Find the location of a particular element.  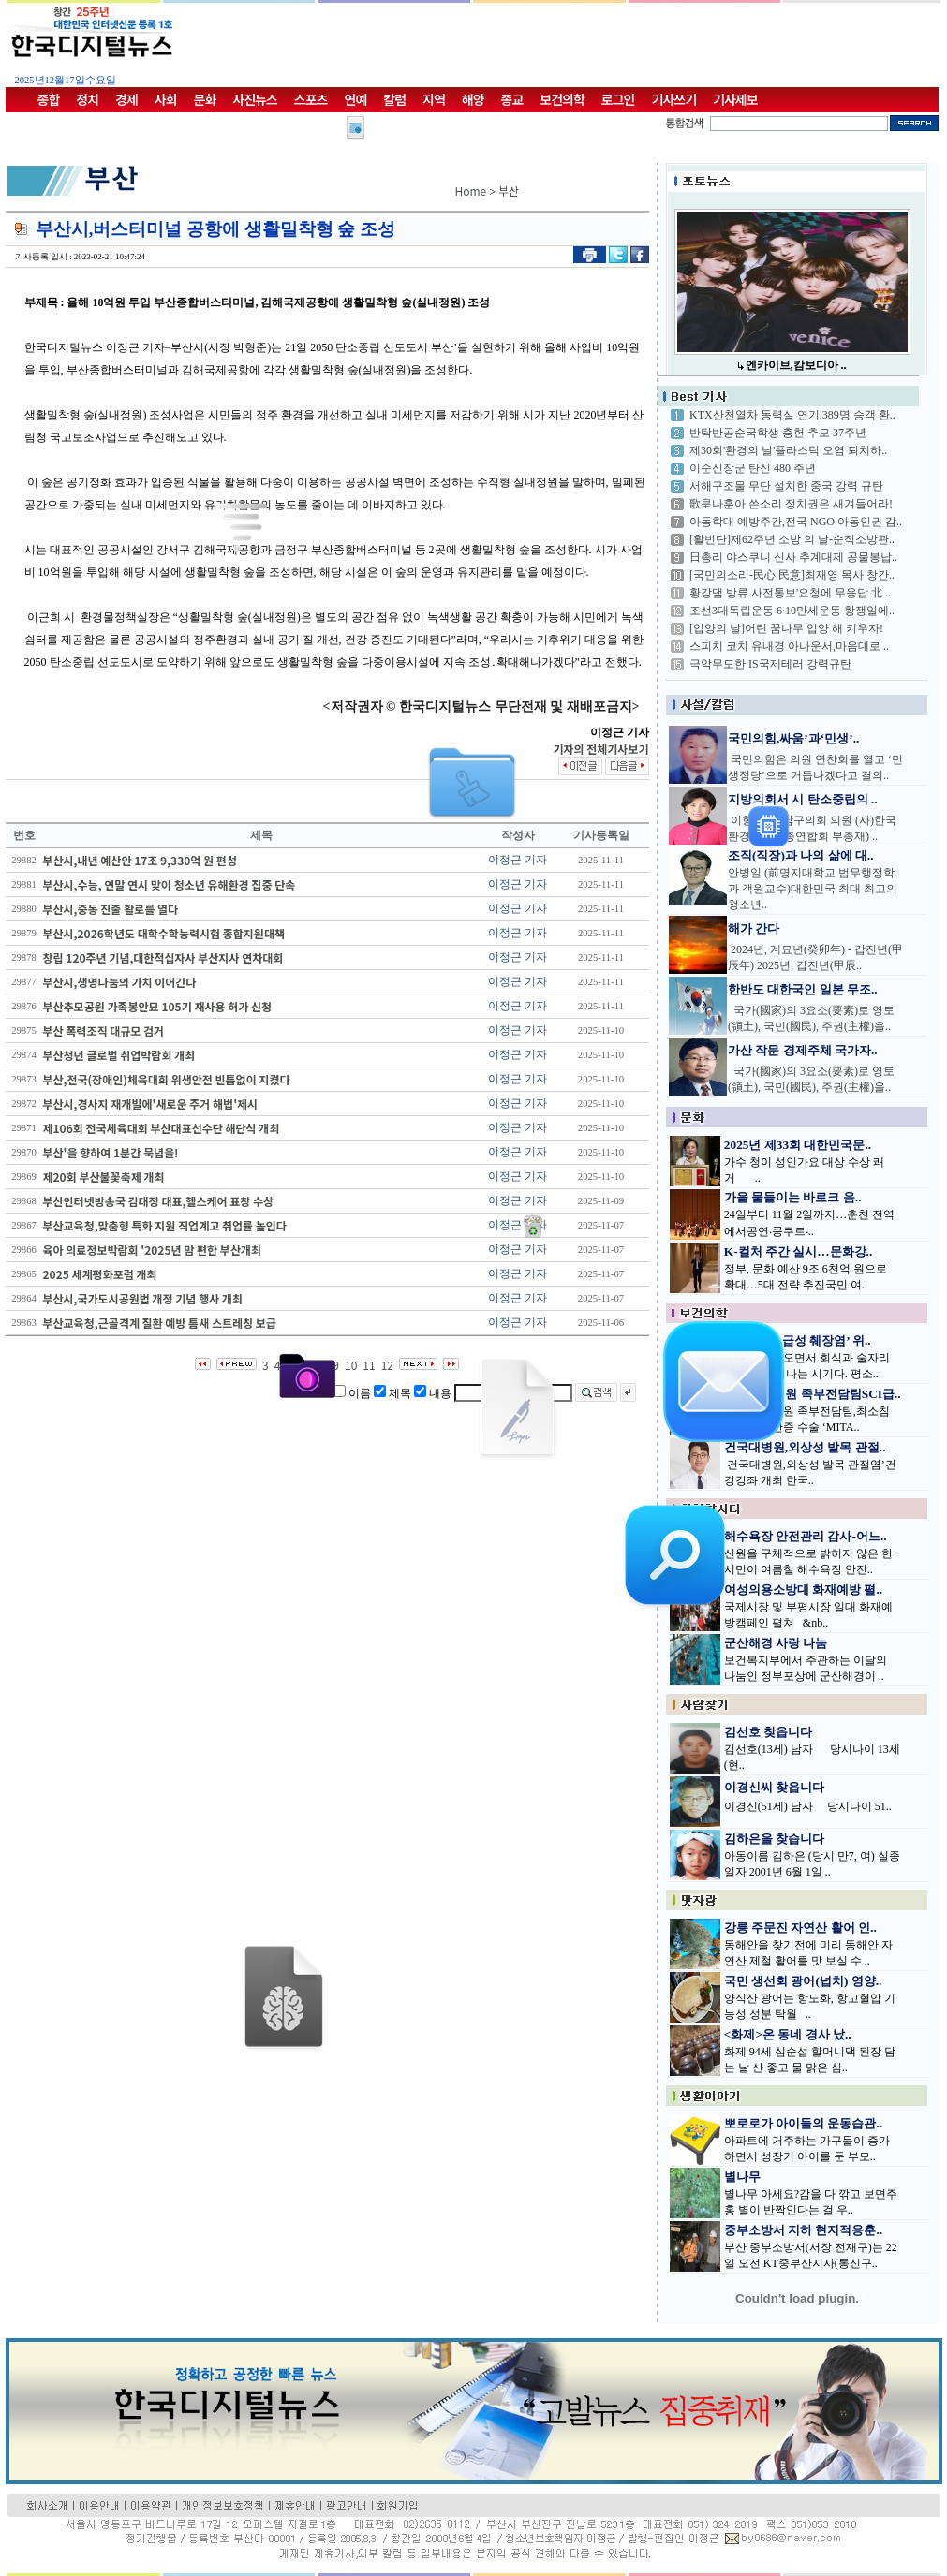

browse electronics or hardware apps is located at coordinates (768, 826).